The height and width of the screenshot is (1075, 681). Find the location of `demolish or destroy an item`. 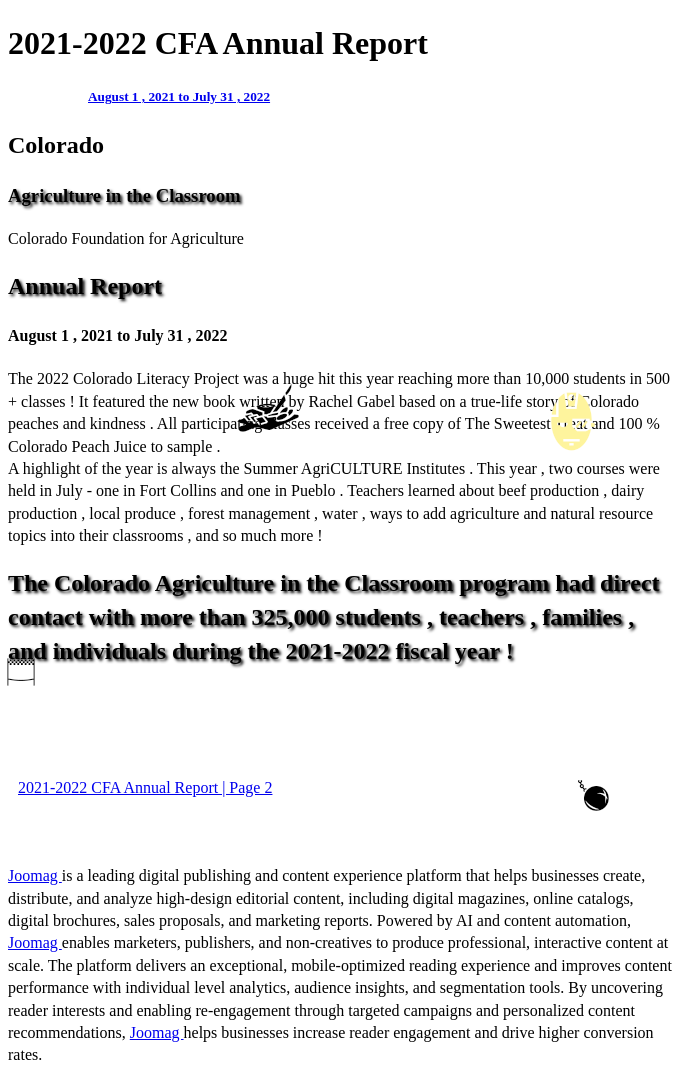

demolish or destroy an item is located at coordinates (593, 795).